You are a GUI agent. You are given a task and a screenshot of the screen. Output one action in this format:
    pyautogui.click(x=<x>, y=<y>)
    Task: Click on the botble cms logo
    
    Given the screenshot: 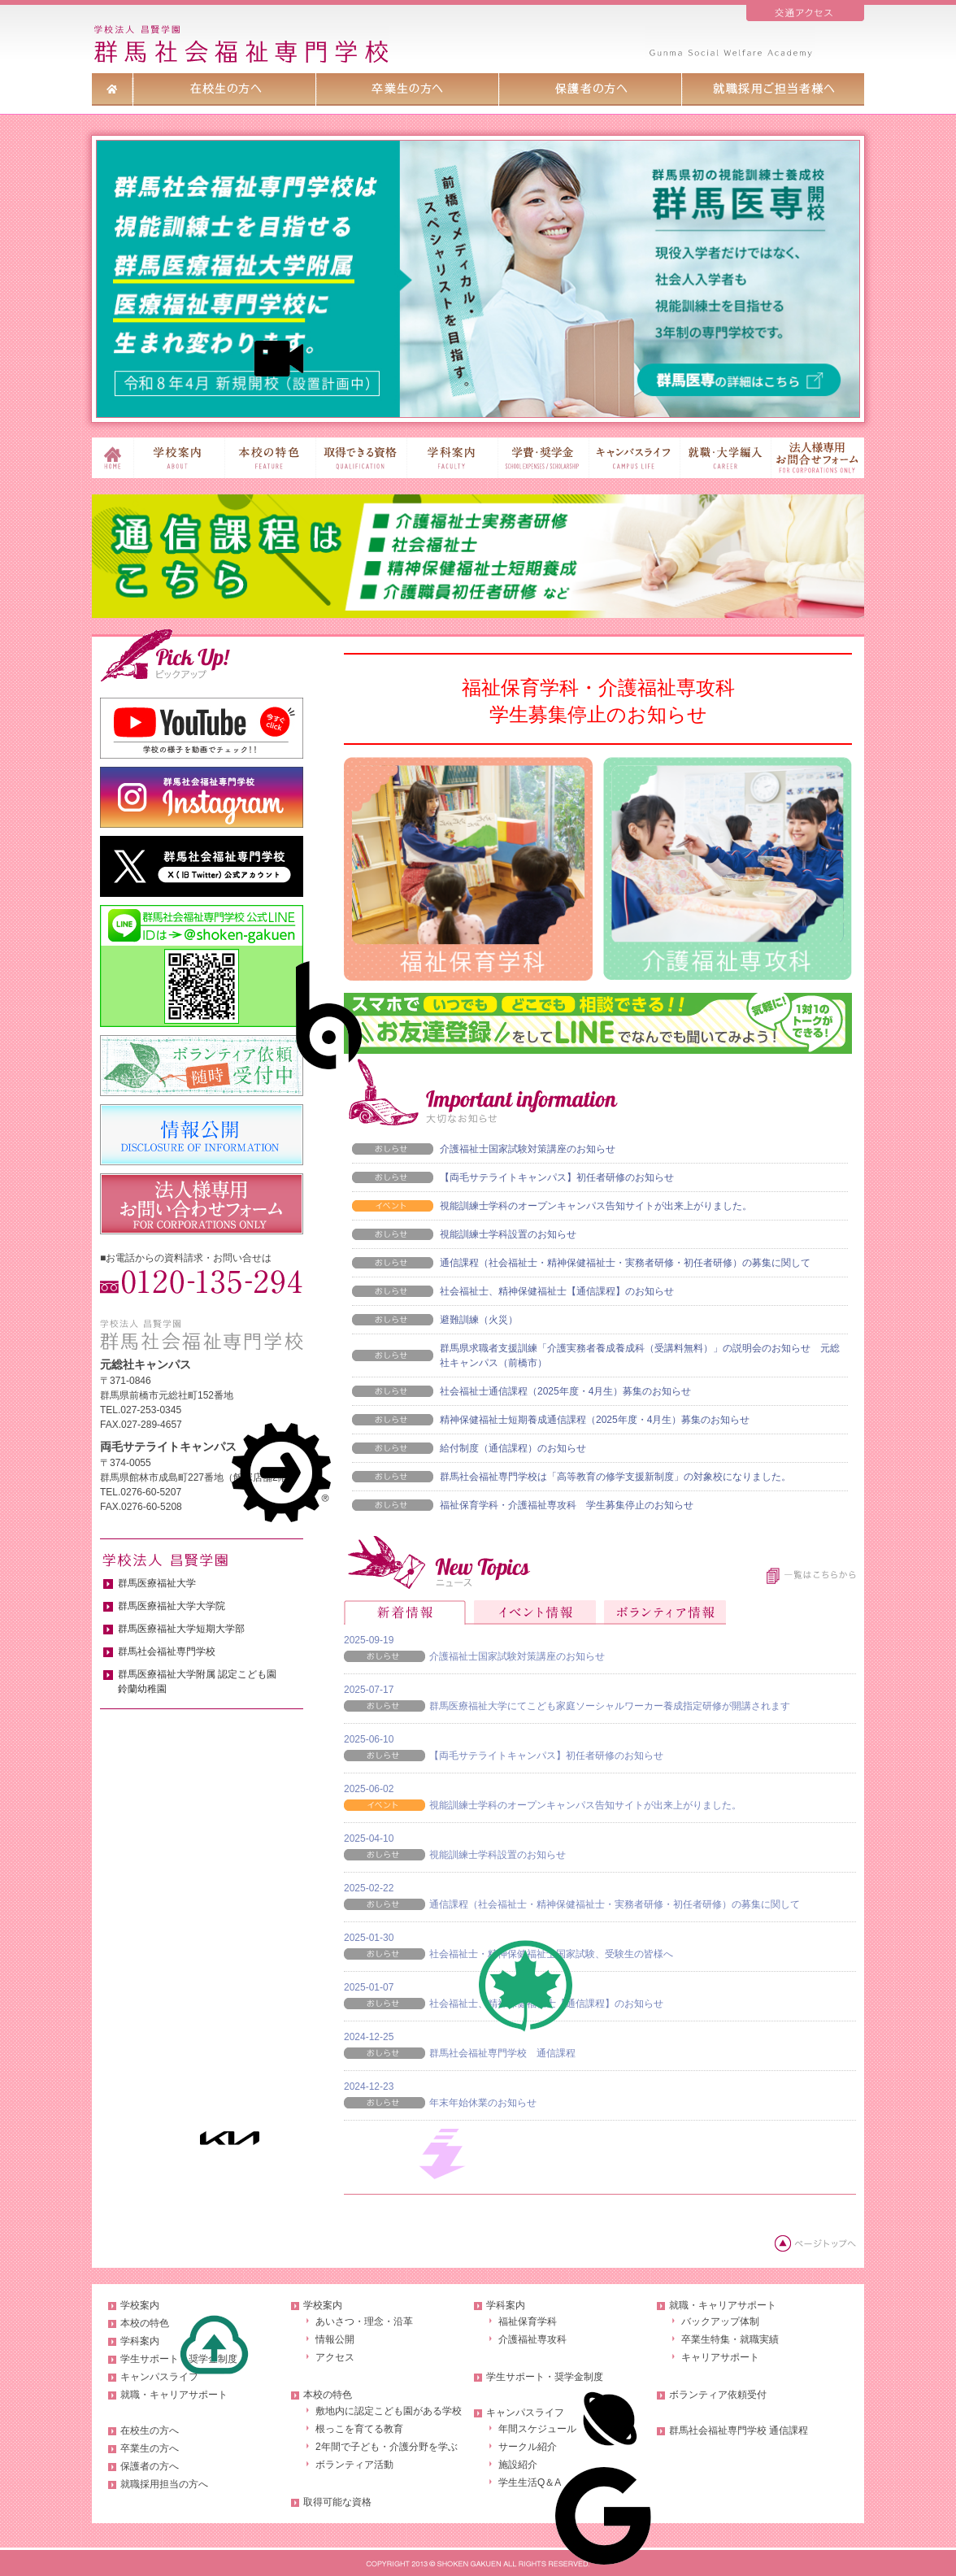 What is the action you would take?
    pyautogui.click(x=328, y=1015)
    